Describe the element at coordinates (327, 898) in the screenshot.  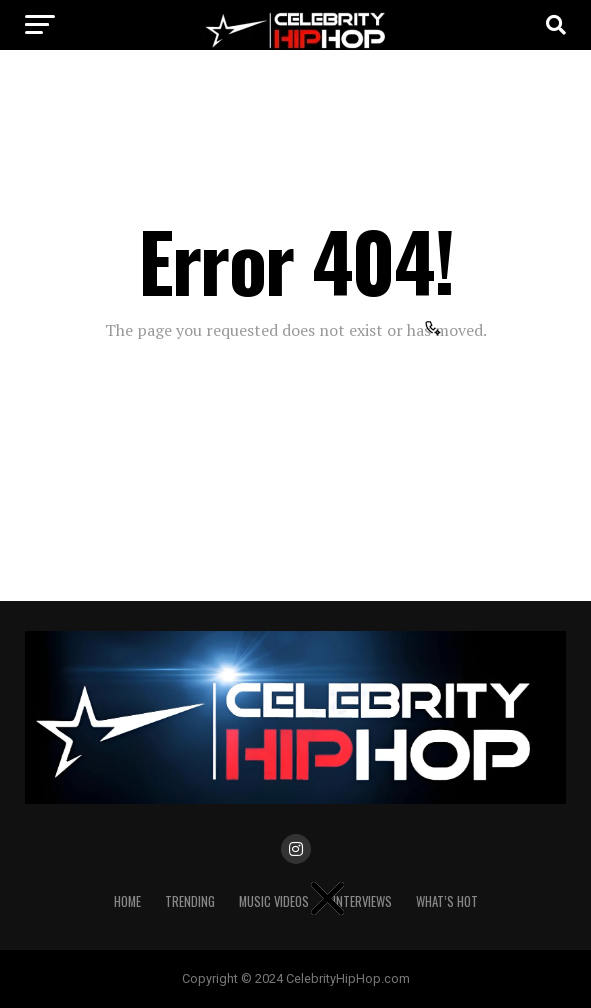
I see `close or dismiss a dialog` at that location.